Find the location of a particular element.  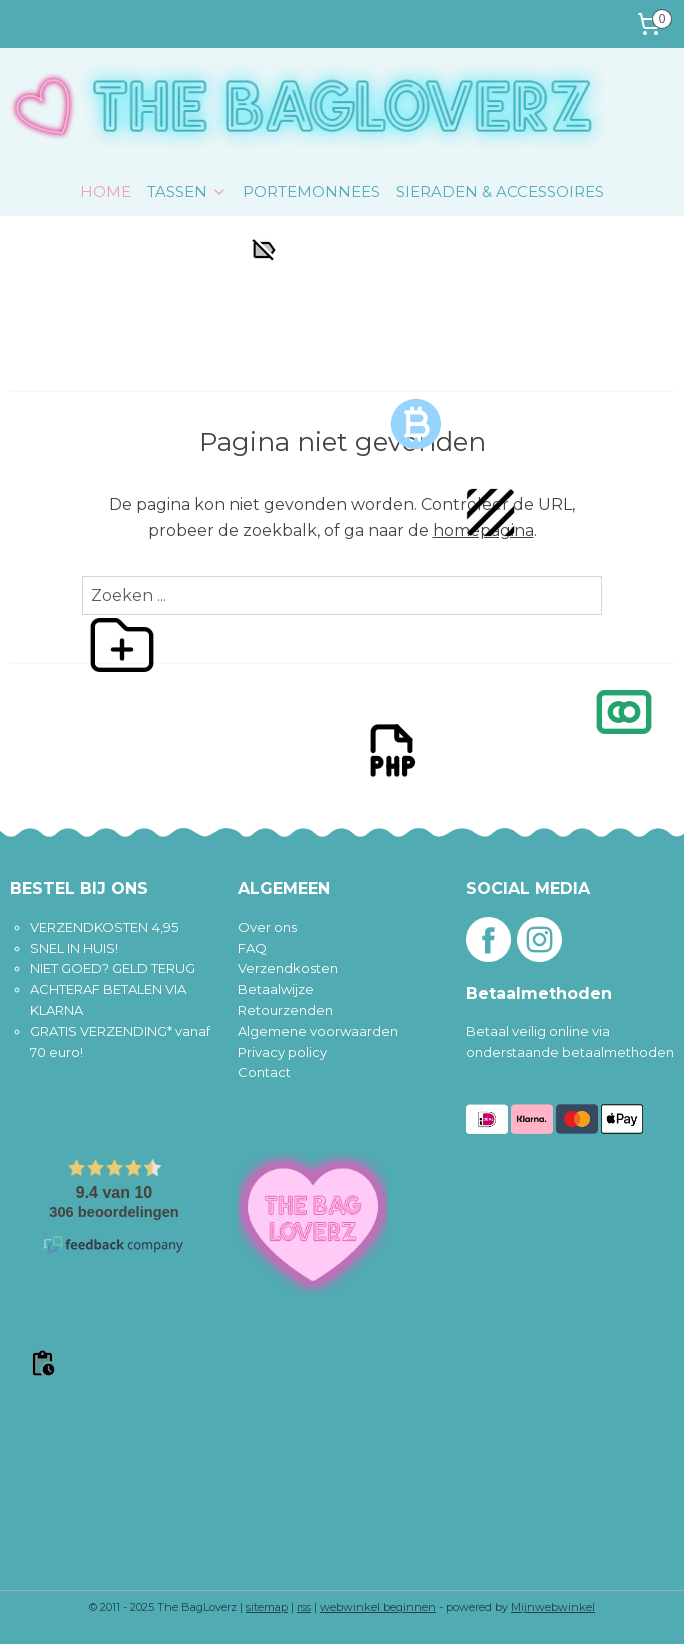

indicates a PHP file type is located at coordinates (391, 750).